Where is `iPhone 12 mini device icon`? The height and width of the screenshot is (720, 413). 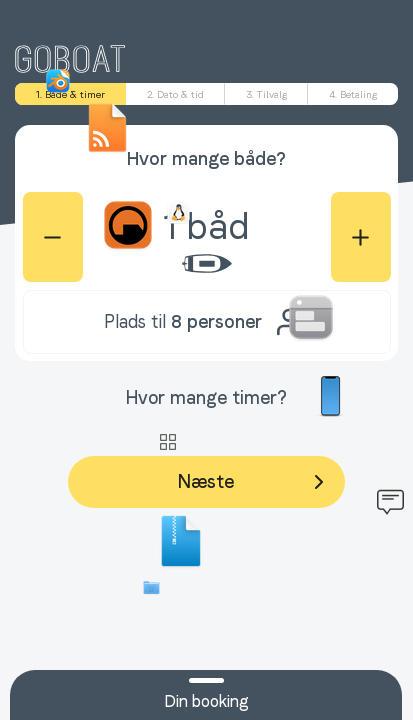
iPhone 12 mini device icon is located at coordinates (330, 396).